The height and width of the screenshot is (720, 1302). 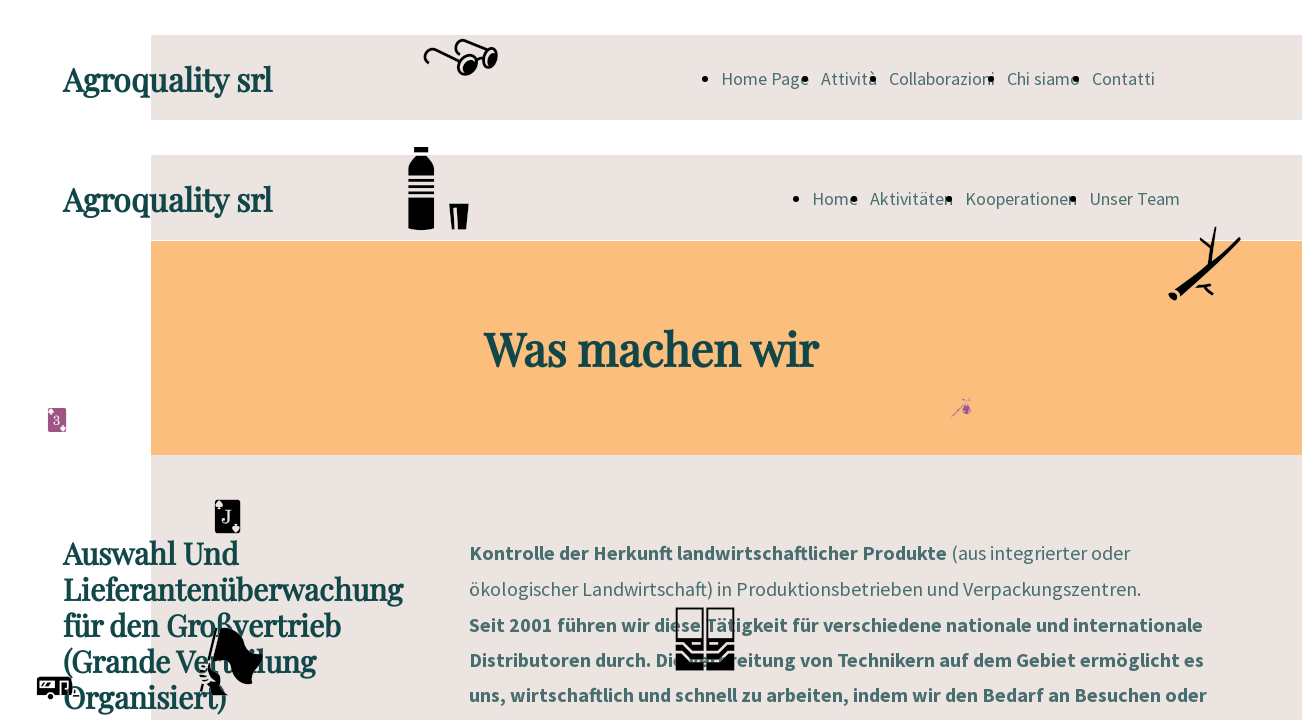 What do you see at coordinates (438, 187) in the screenshot?
I see `track your daily water intake` at bounding box center [438, 187].